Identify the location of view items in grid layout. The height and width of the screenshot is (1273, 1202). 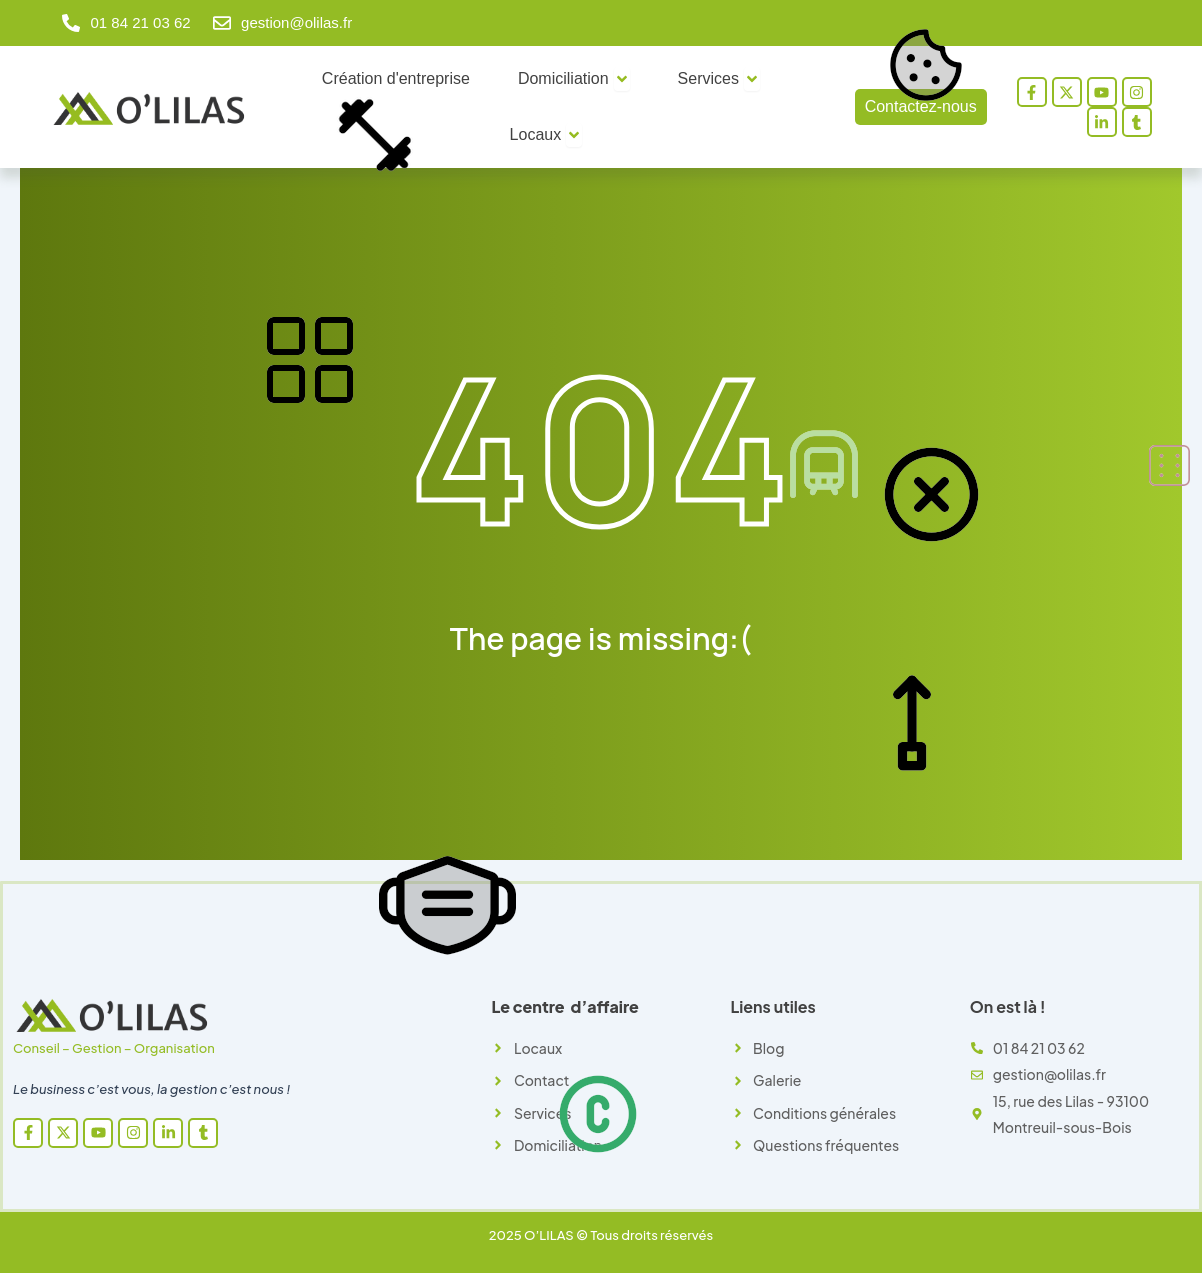
(310, 360).